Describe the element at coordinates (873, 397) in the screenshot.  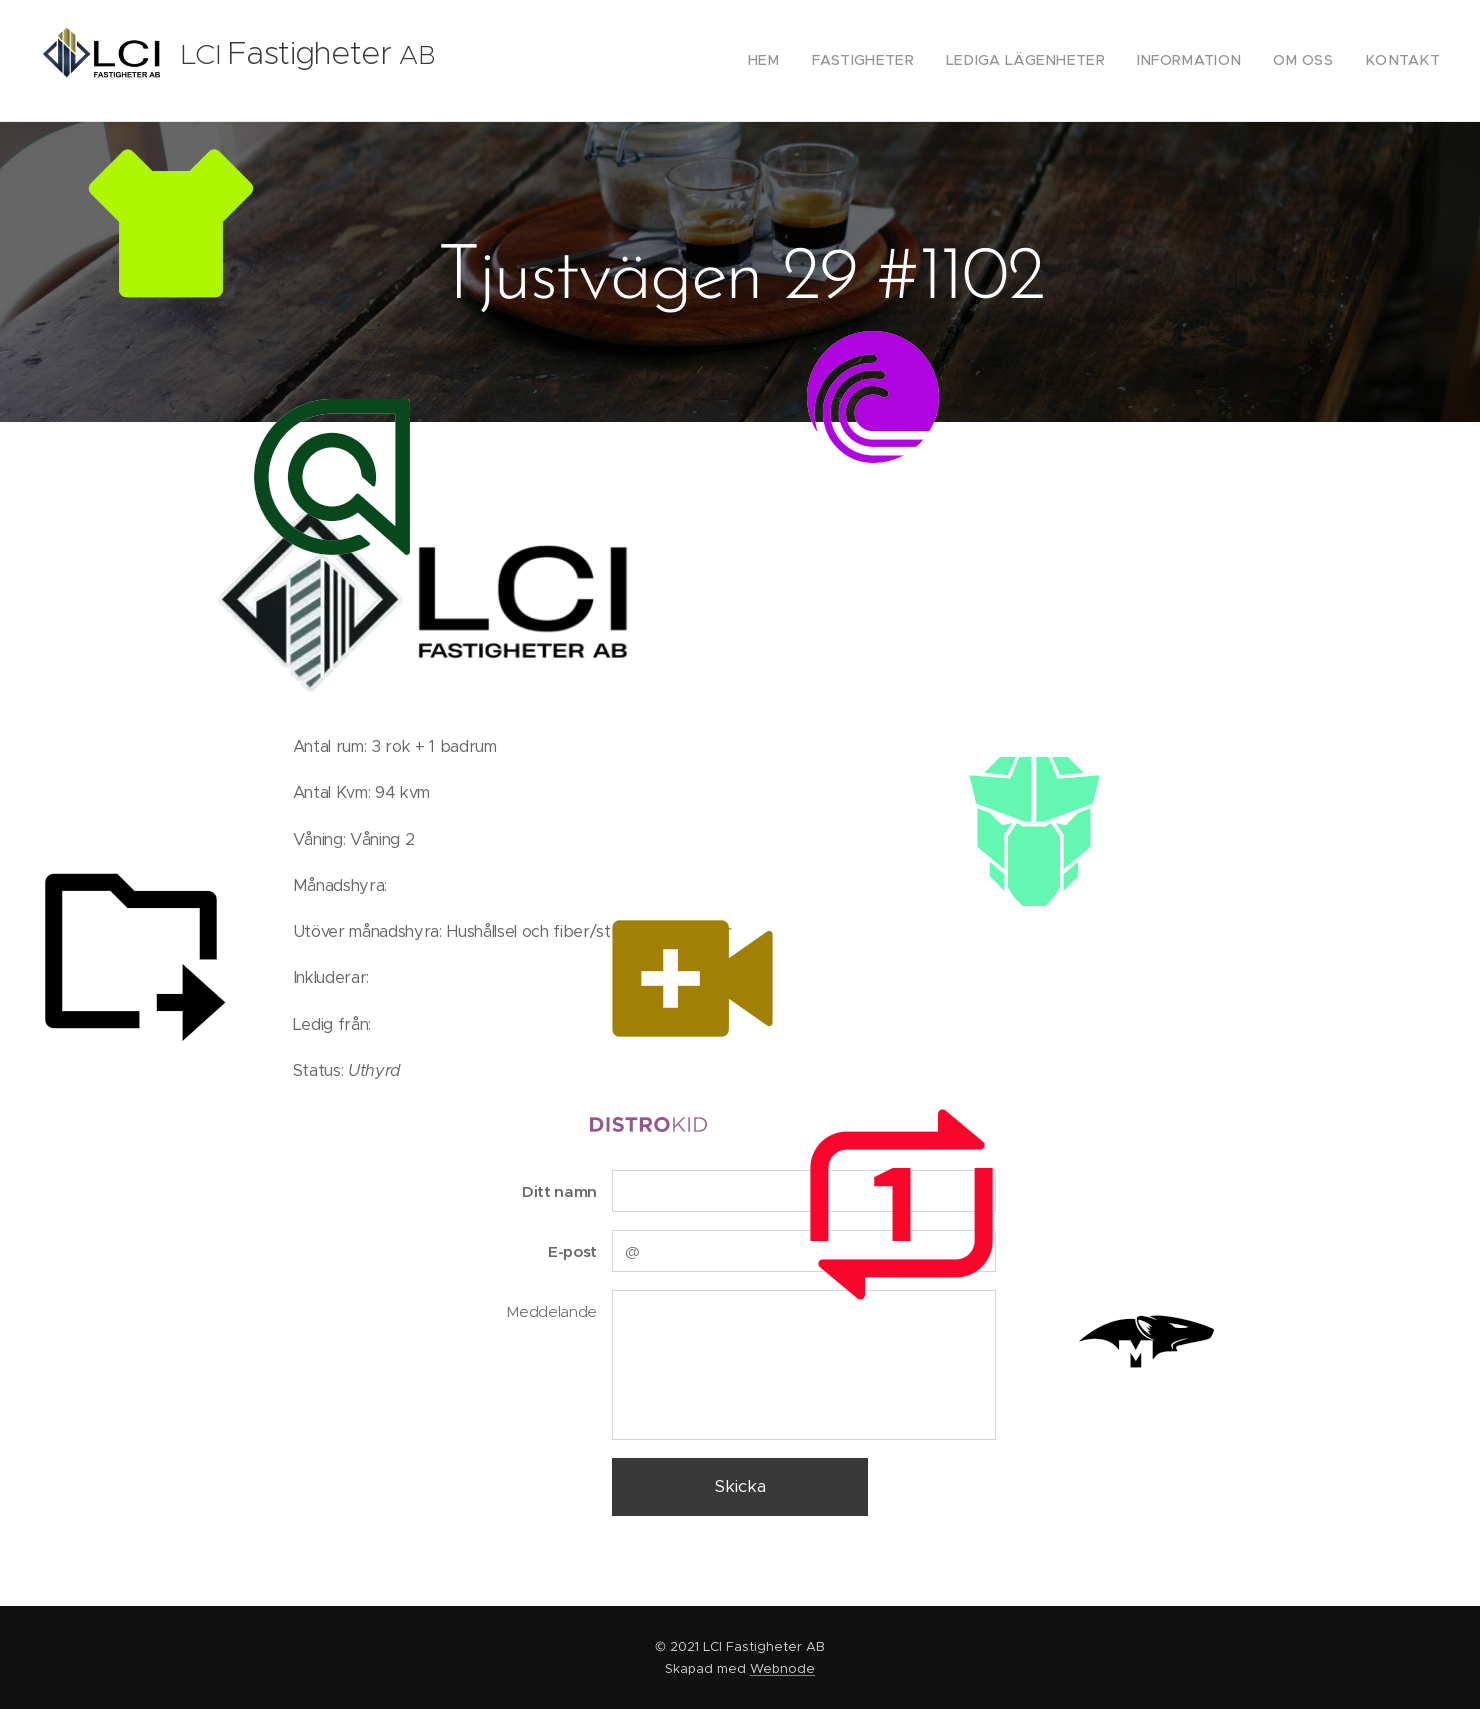
I see `open BitTorrent application` at that location.